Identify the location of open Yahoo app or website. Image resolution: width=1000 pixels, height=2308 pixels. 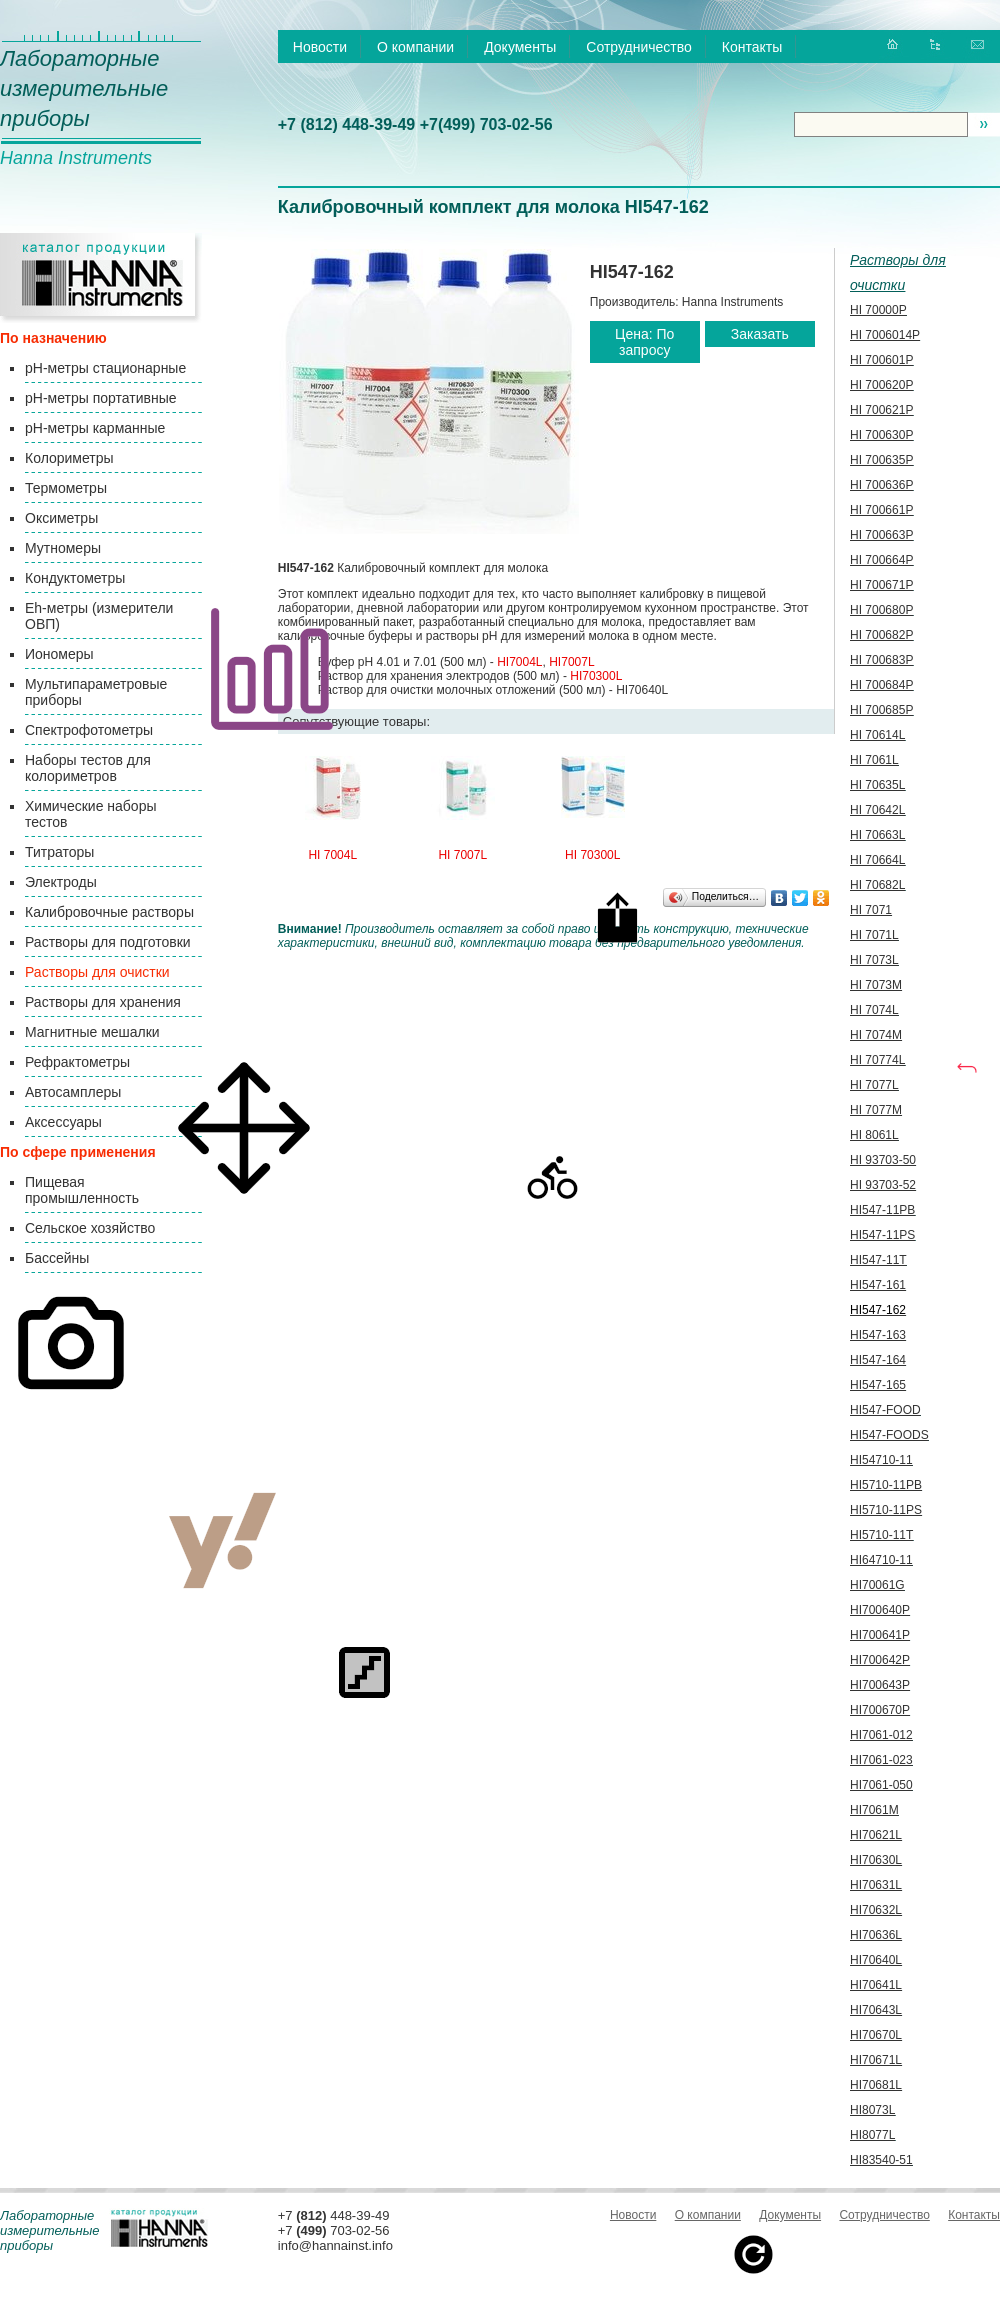
(222, 1540).